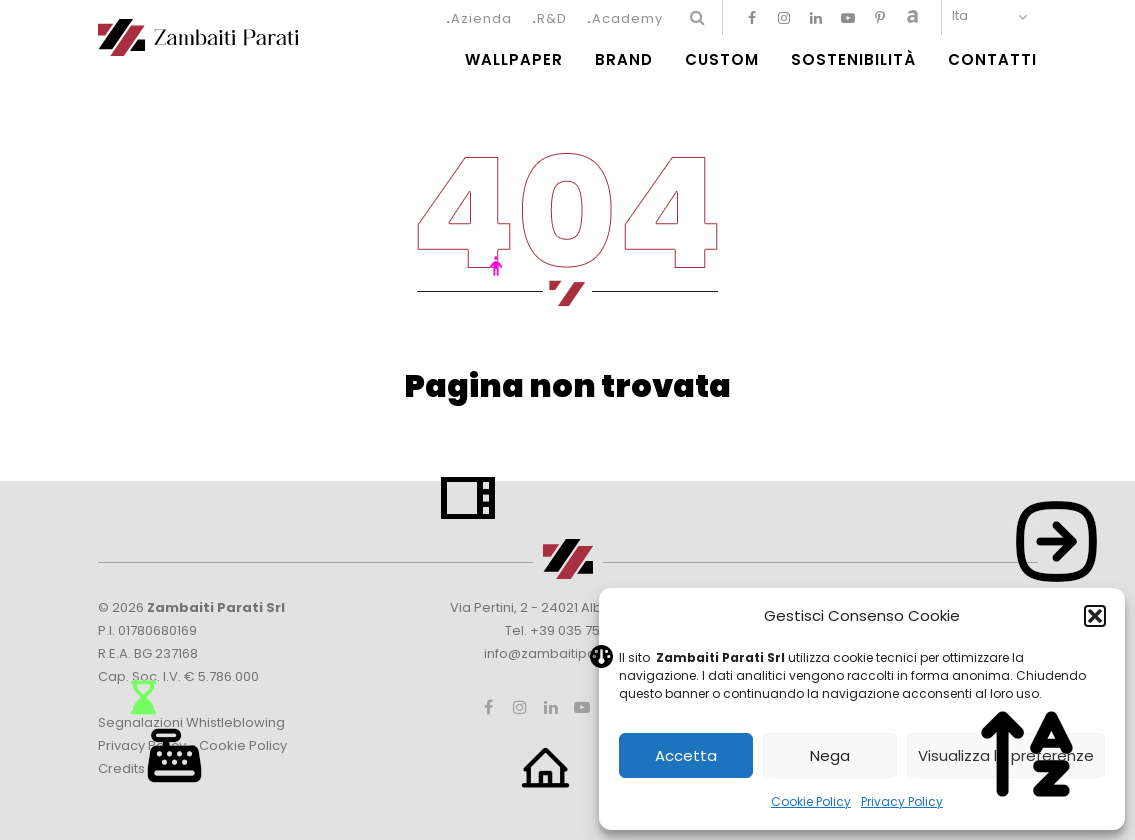  Describe the element at coordinates (496, 266) in the screenshot. I see `view your profile` at that location.